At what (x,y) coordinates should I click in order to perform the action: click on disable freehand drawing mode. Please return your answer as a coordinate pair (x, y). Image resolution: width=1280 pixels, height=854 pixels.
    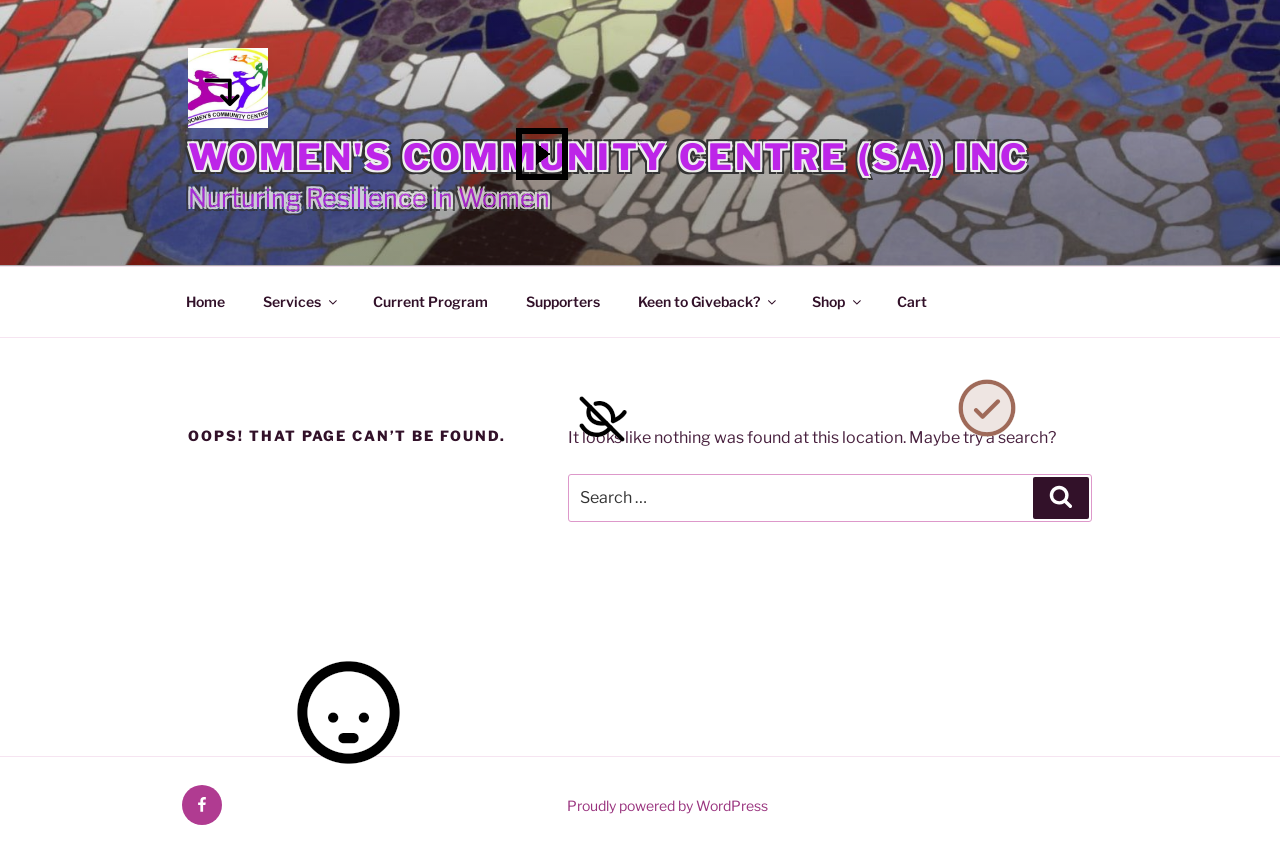
    Looking at the image, I should click on (602, 419).